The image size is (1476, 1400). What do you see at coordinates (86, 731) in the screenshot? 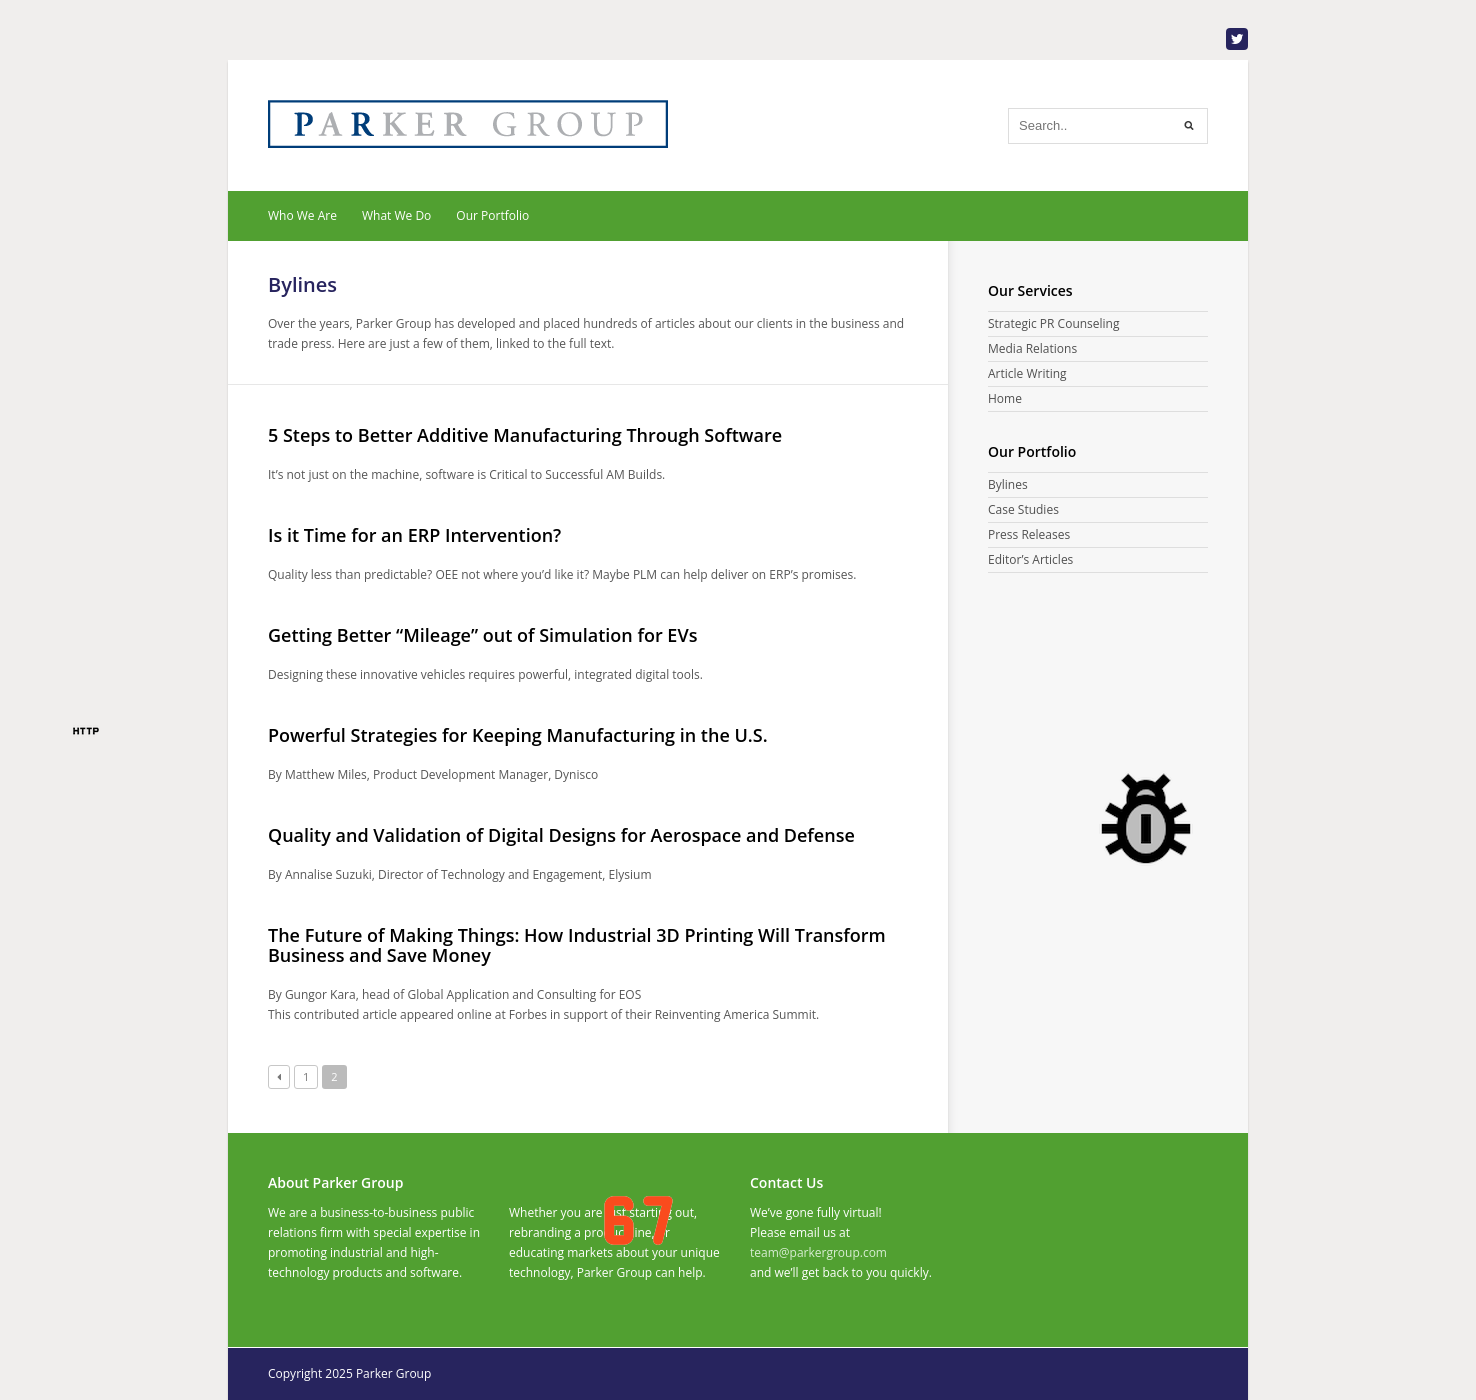
I see `indicates a web link or URL` at bounding box center [86, 731].